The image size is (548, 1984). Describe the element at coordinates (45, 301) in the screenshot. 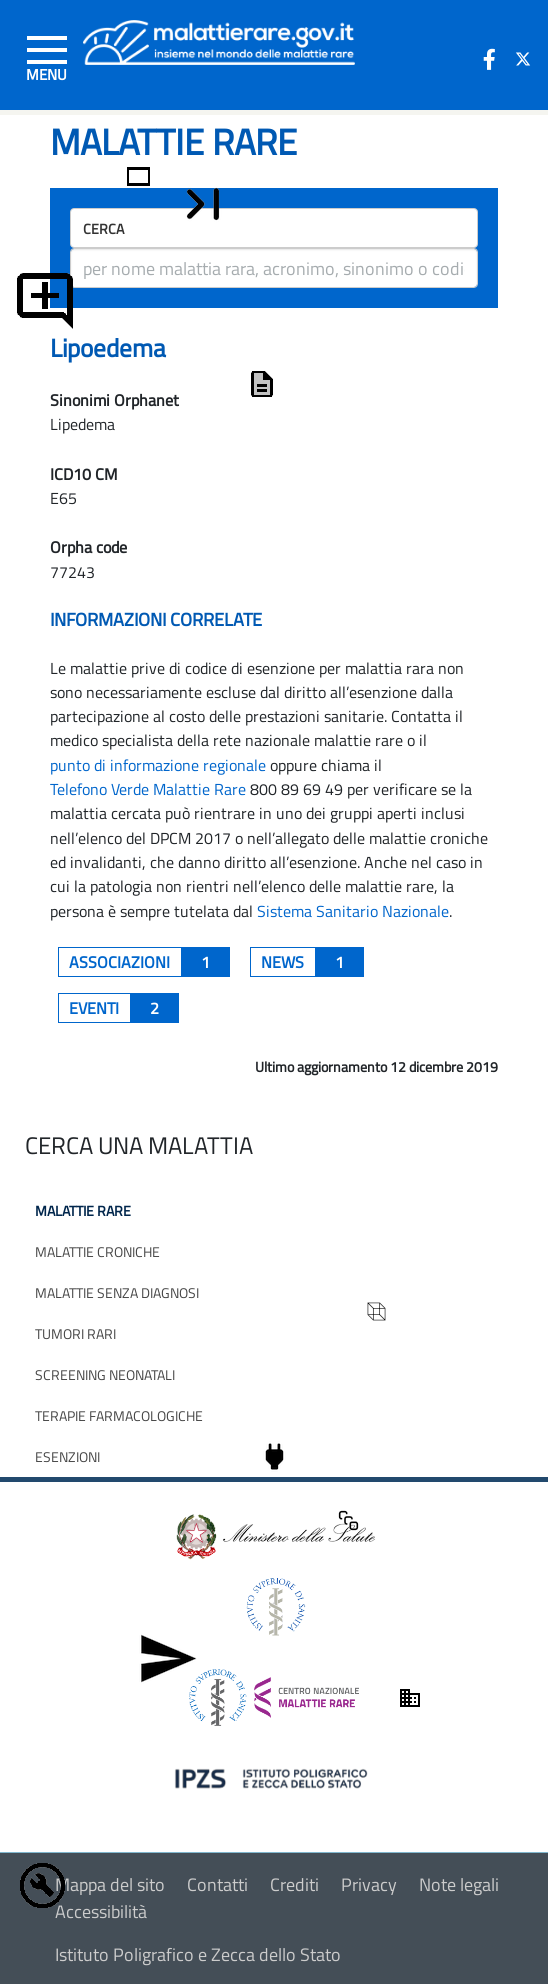

I see `add a new comment` at that location.